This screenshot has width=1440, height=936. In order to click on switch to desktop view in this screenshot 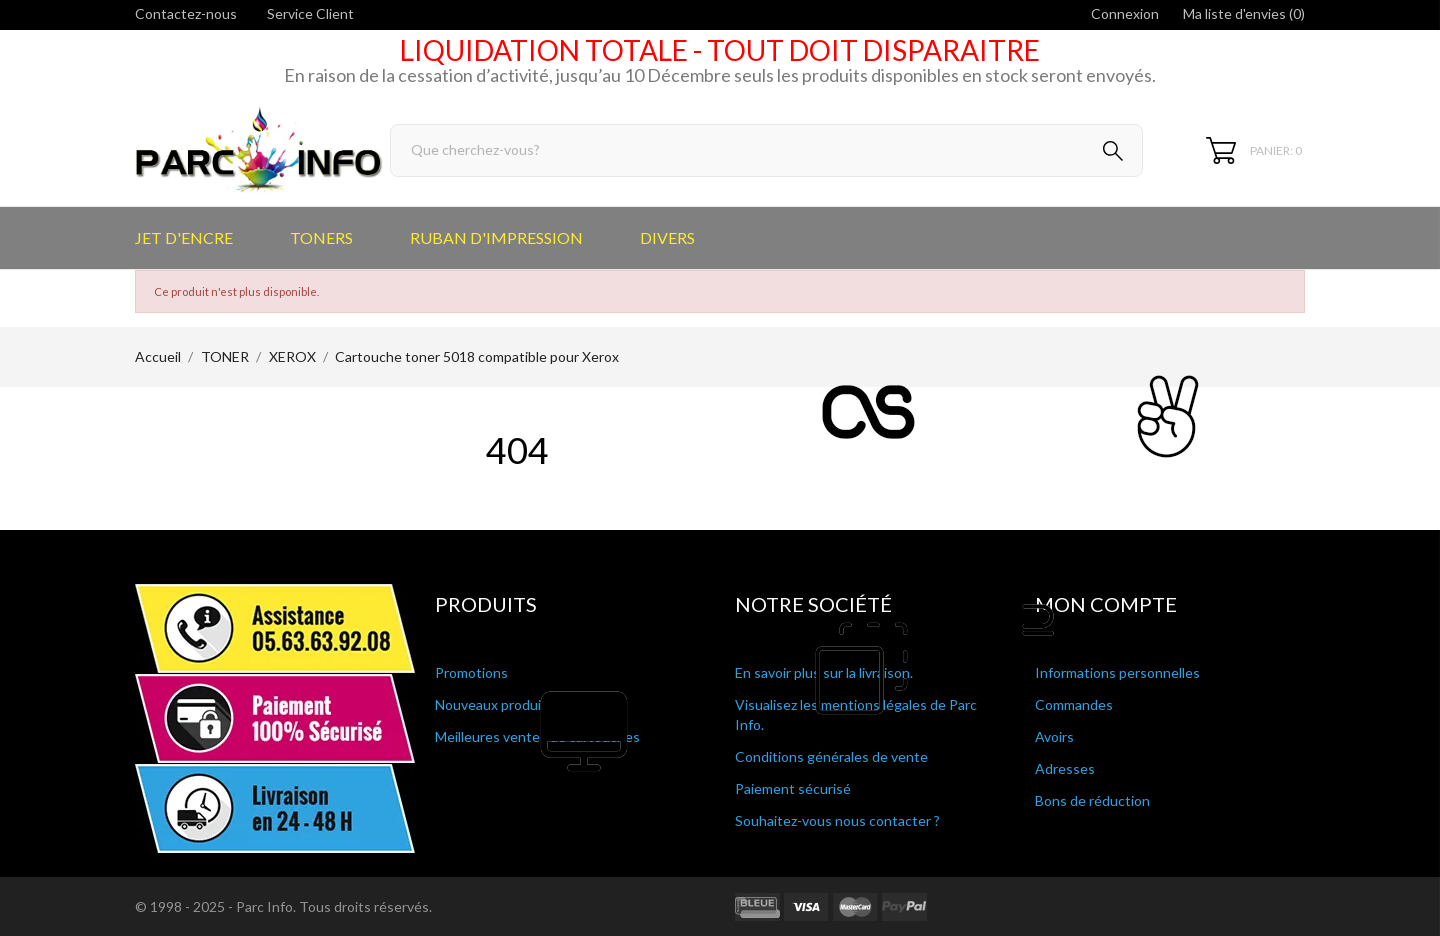, I will do `click(584, 728)`.